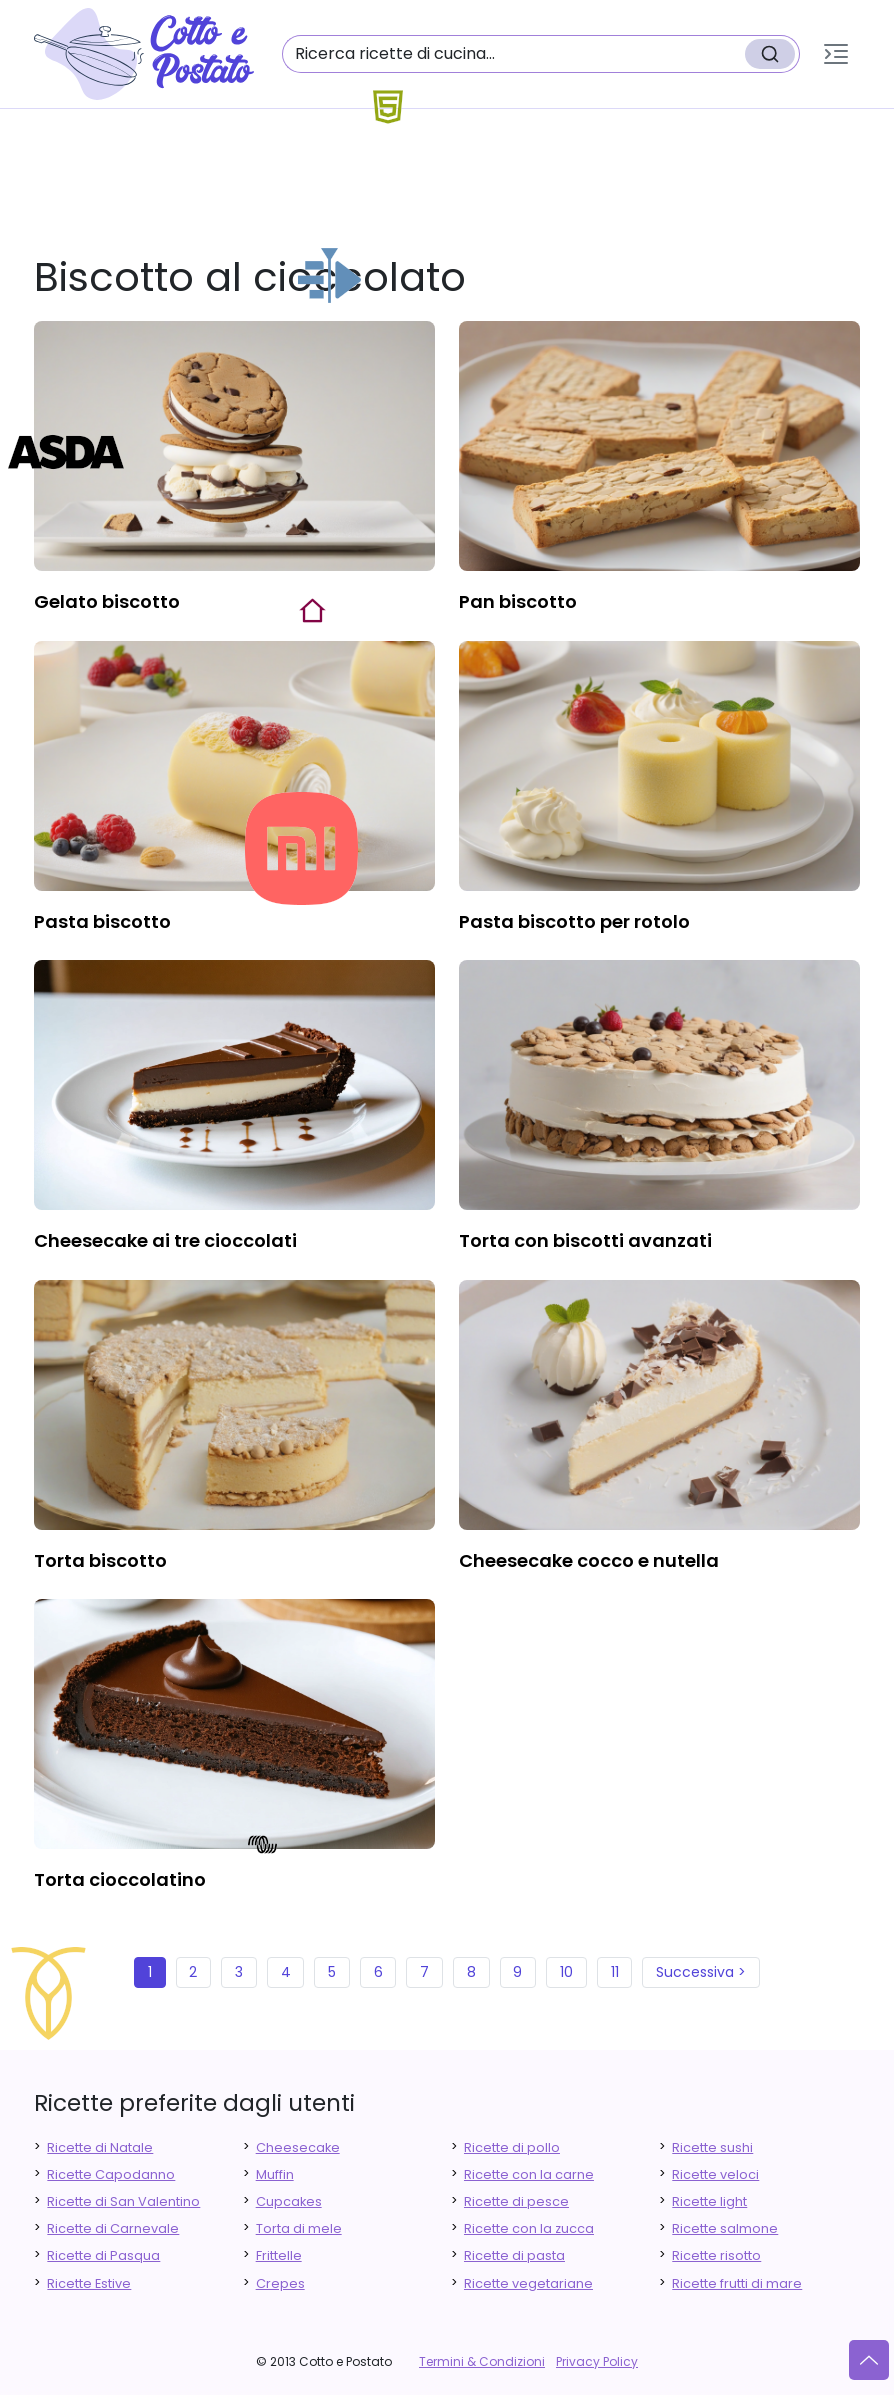 This screenshot has height=2395, width=894. What do you see at coordinates (388, 107) in the screenshot?
I see `indicates HTML5 technology or web development` at bounding box center [388, 107].